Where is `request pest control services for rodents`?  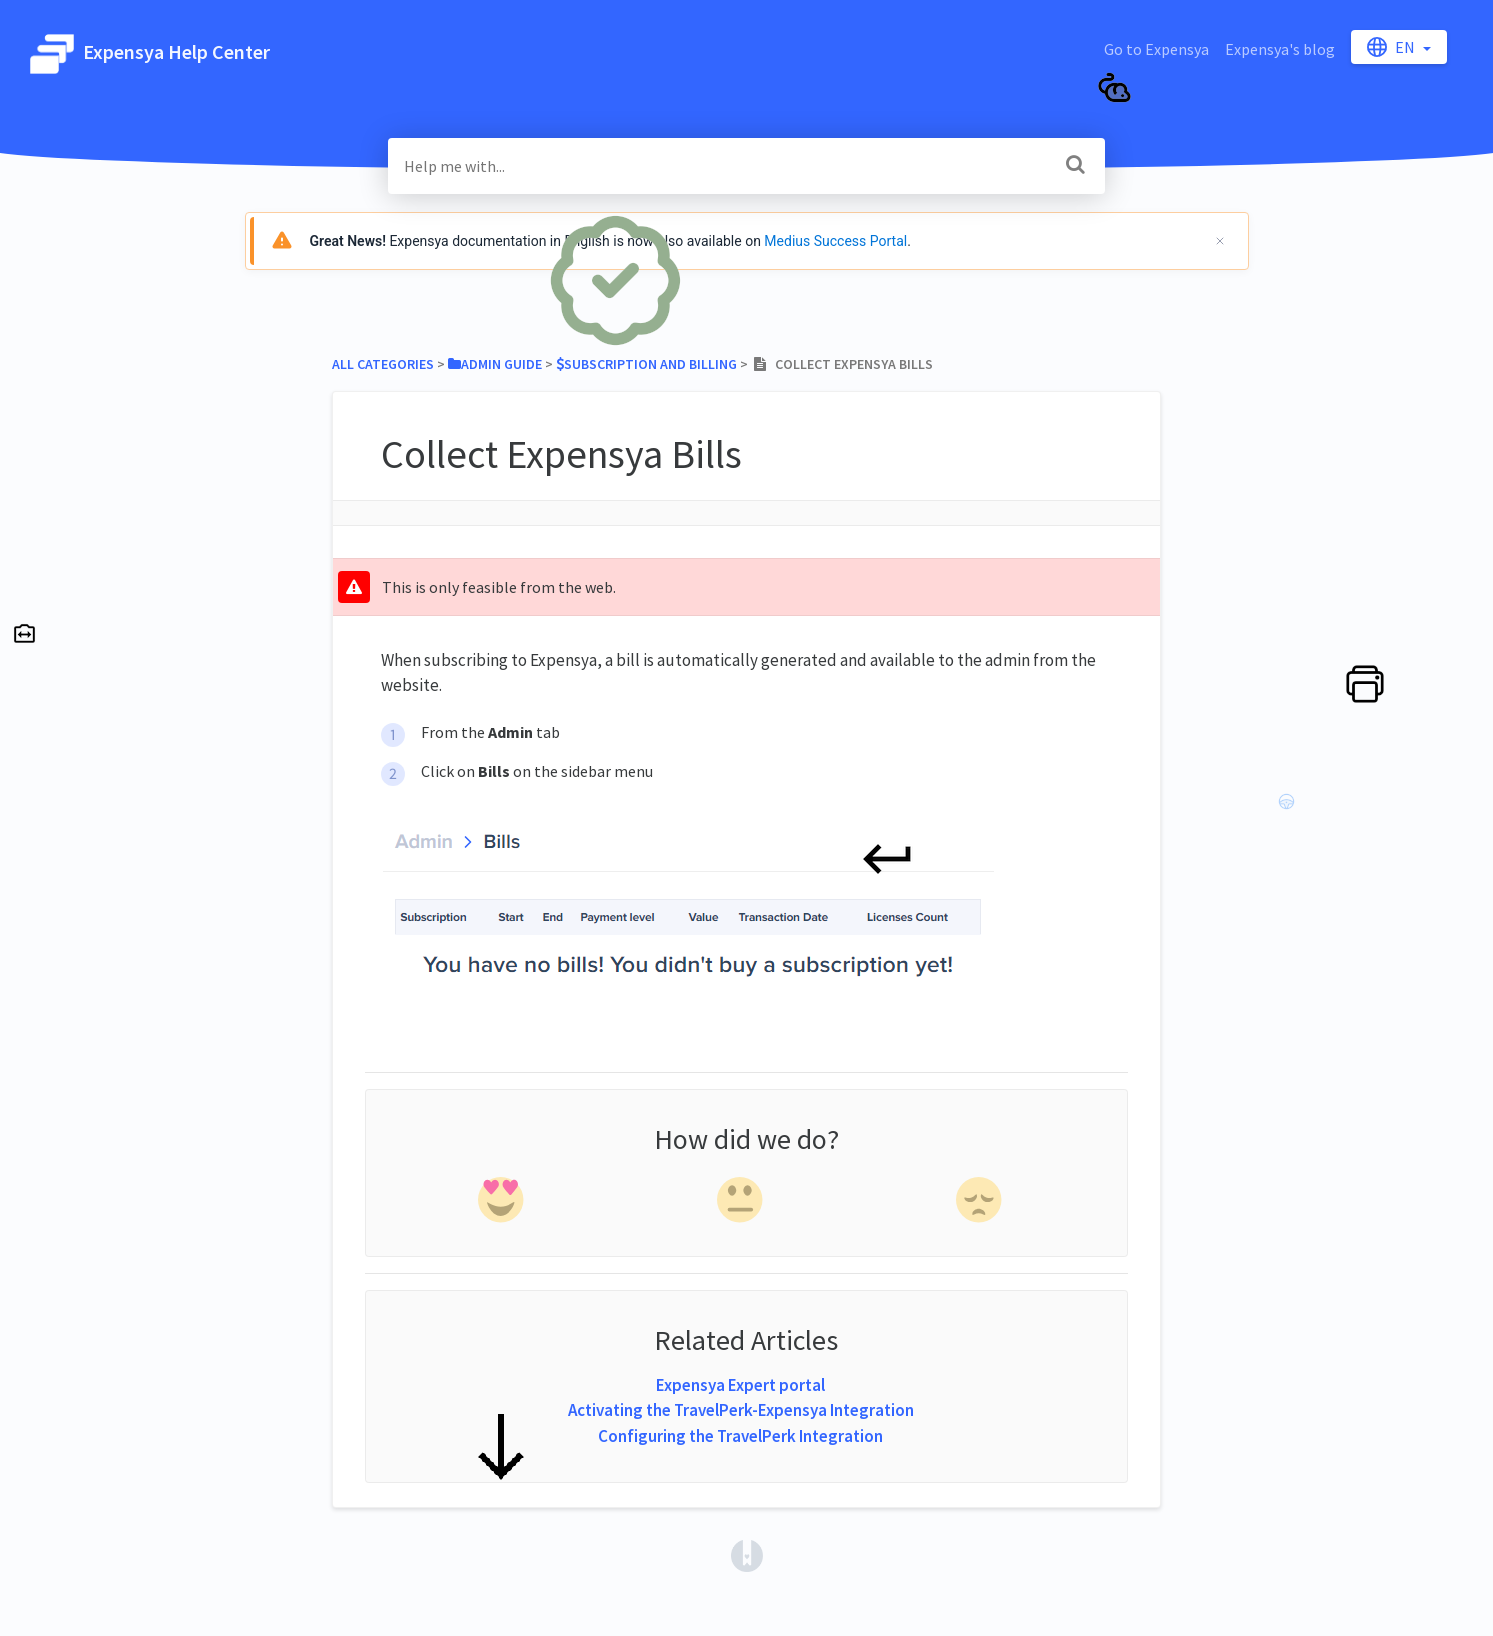 request pest control services for rodents is located at coordinates (1114, 87).